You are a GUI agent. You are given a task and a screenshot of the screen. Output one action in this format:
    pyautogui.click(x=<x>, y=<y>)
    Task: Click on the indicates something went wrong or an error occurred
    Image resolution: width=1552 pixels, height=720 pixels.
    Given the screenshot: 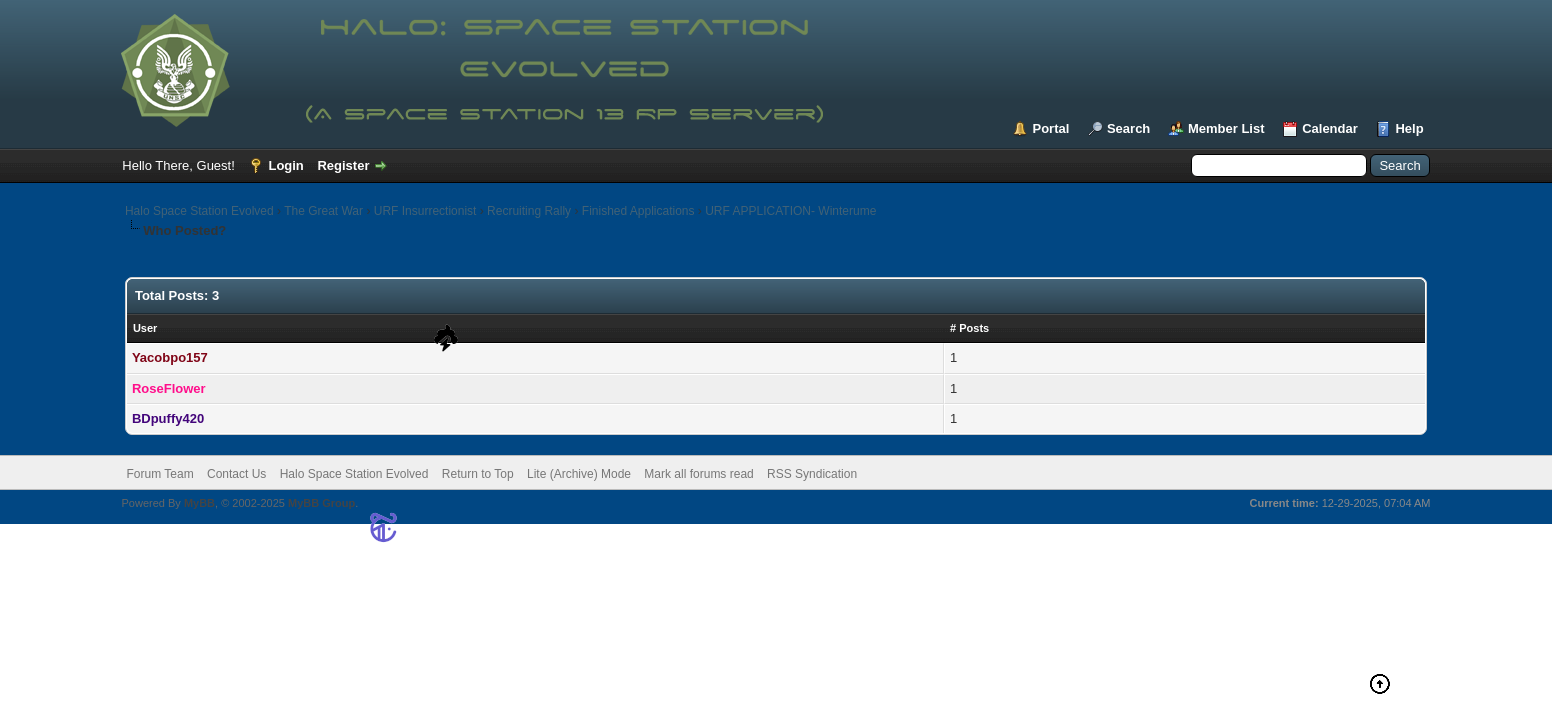 What is the action you would take?
    pyautogui.click(x=446, y=338)
    